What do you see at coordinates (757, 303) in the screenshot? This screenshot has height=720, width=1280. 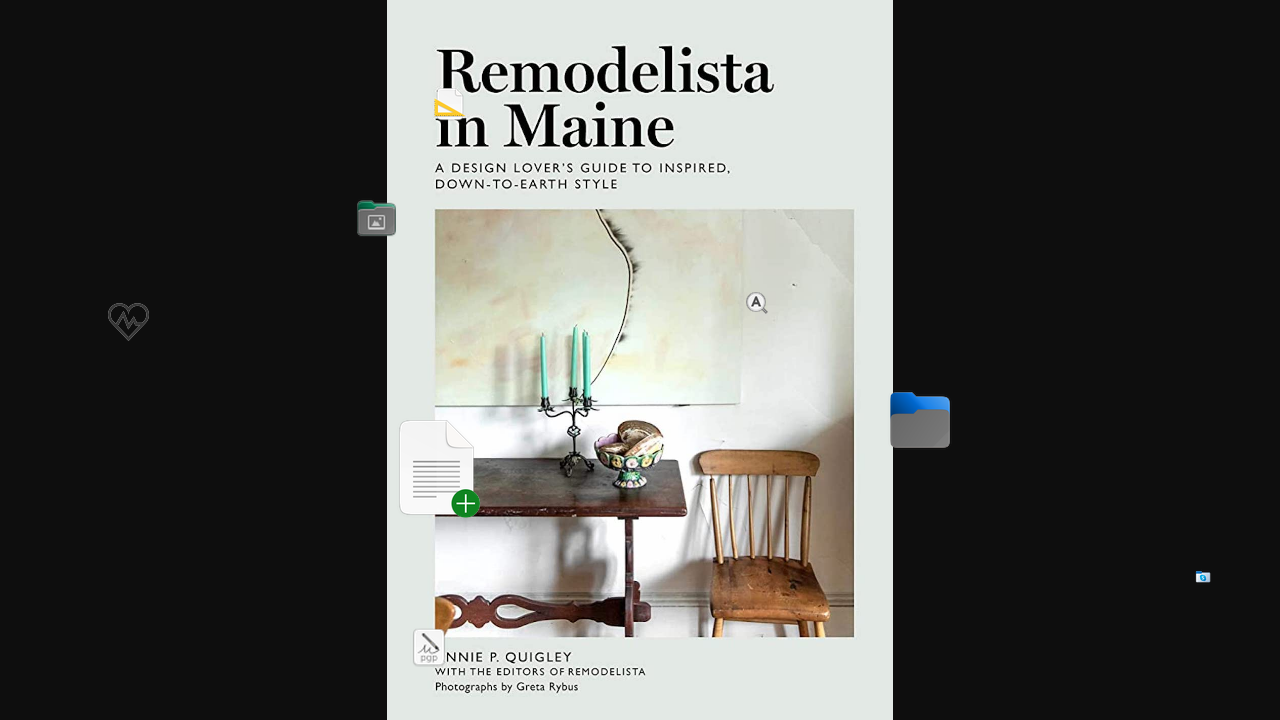 I see `search for text or find on page` at bounding box center [757, 303].